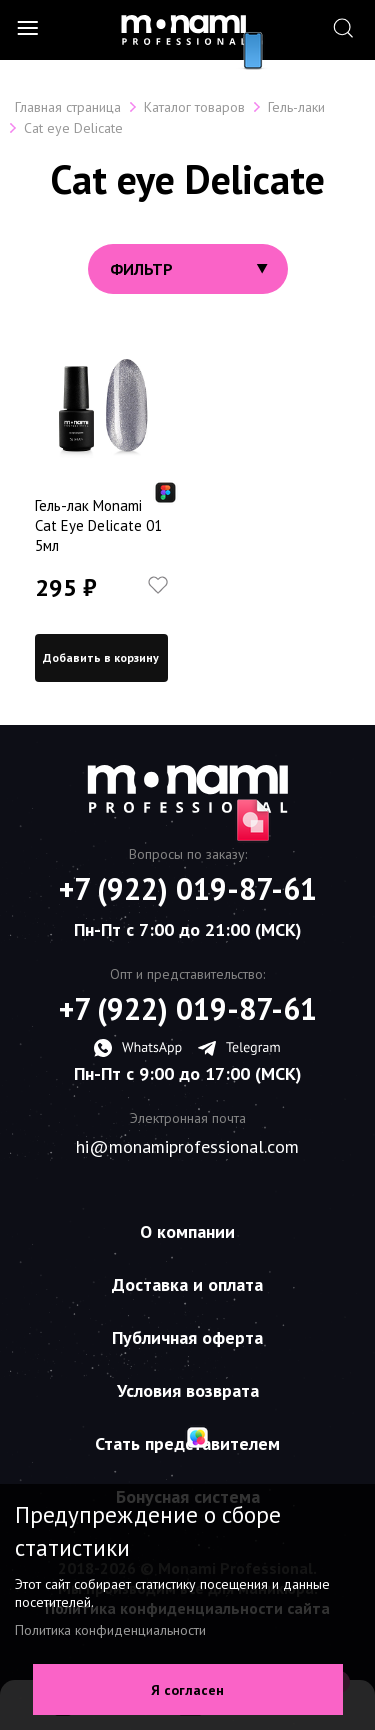 This screenshot has height=1730, width=375. What do you see at coordinates (165, 492) in the screenshot?
I see `open figma design application` at bounding box center [165, 492].